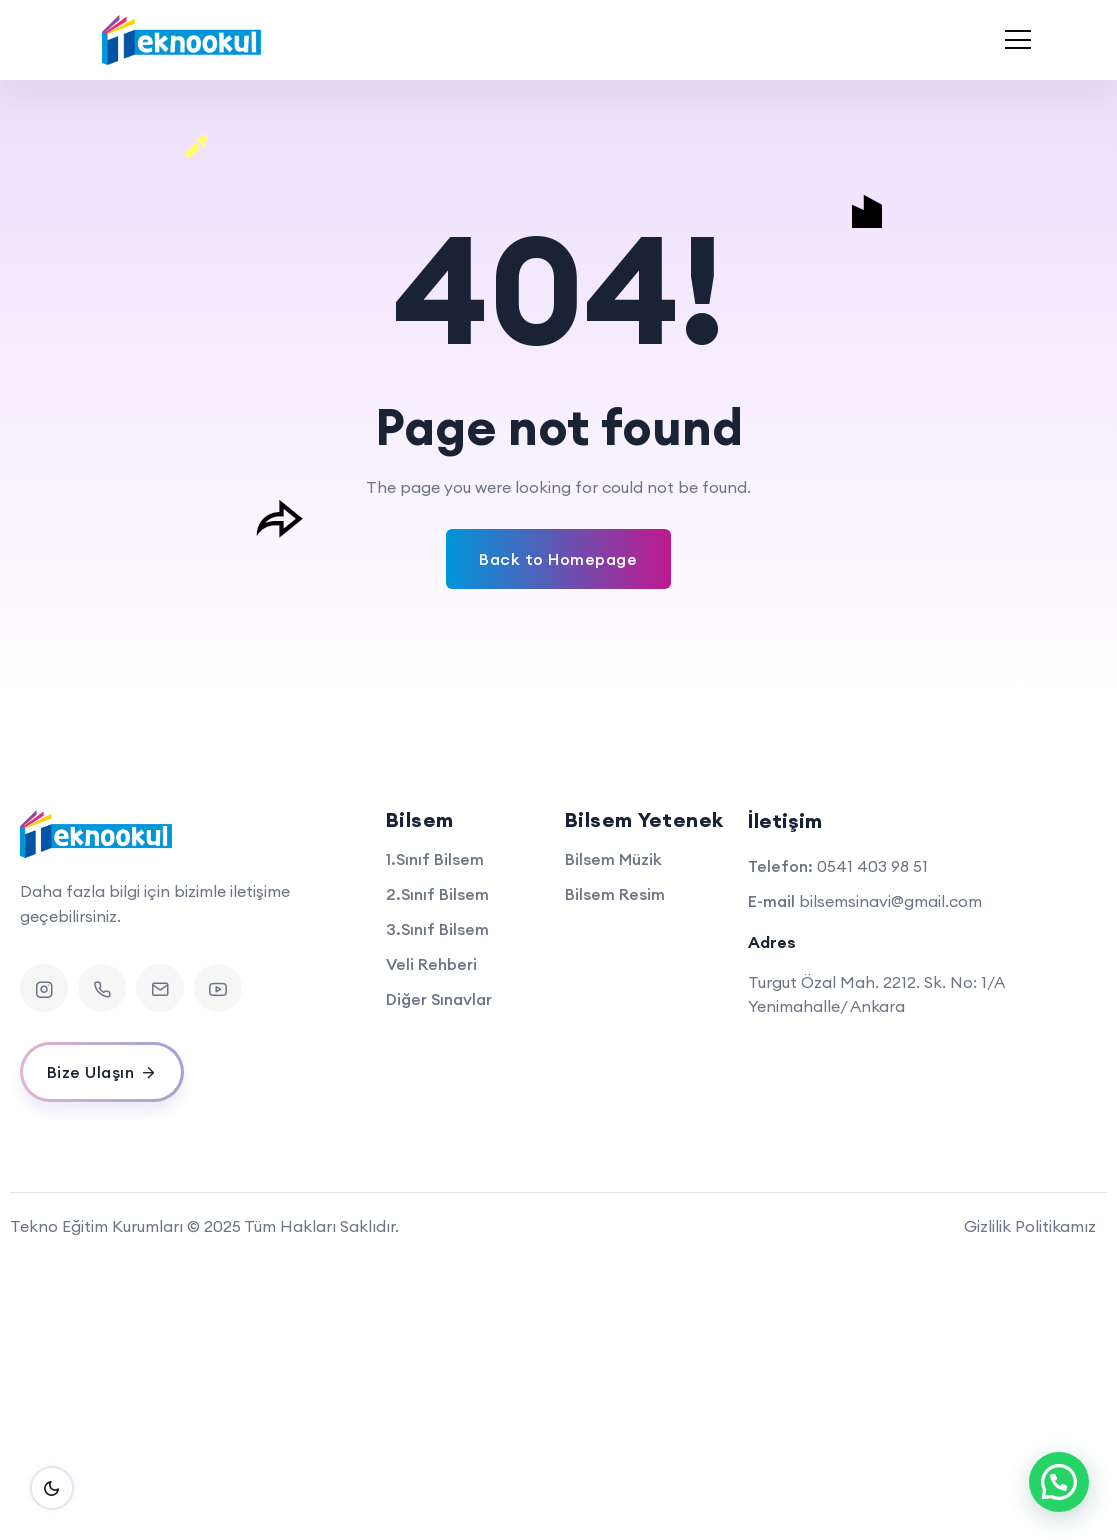 This screenshot has height=1540, width=1117. I want to click on share content with others, so click(277, 521).